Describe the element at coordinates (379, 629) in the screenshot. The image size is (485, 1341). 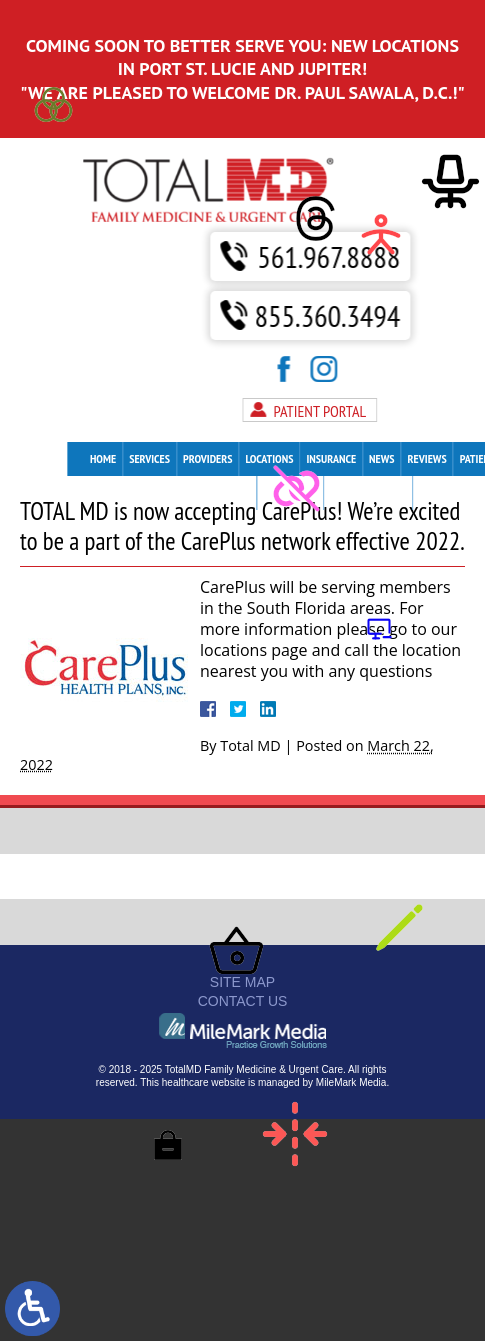
I see `remove a desktop device from your account` at that location.